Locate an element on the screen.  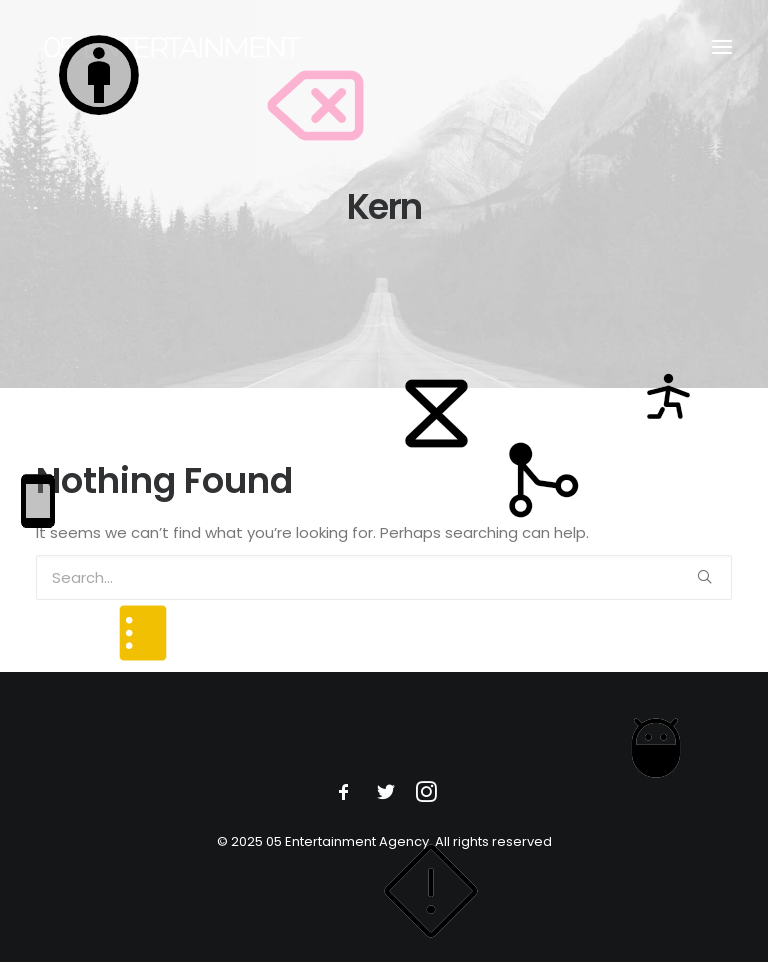
view or edit screenplay documents is located at coordinates (143, 633).